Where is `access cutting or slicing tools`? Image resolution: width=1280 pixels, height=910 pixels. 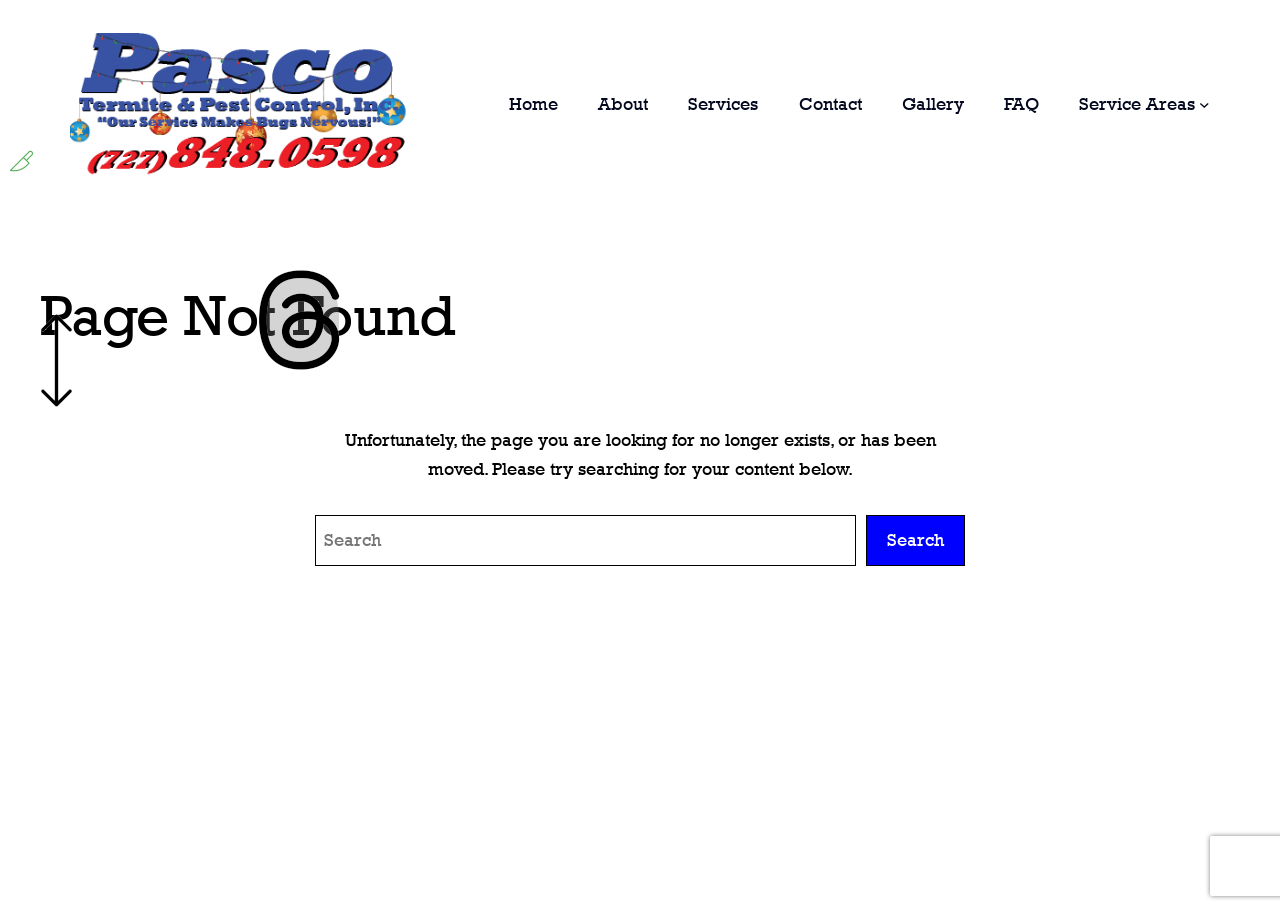
access cutting or slicing tools is located at coordinates (21, 161).